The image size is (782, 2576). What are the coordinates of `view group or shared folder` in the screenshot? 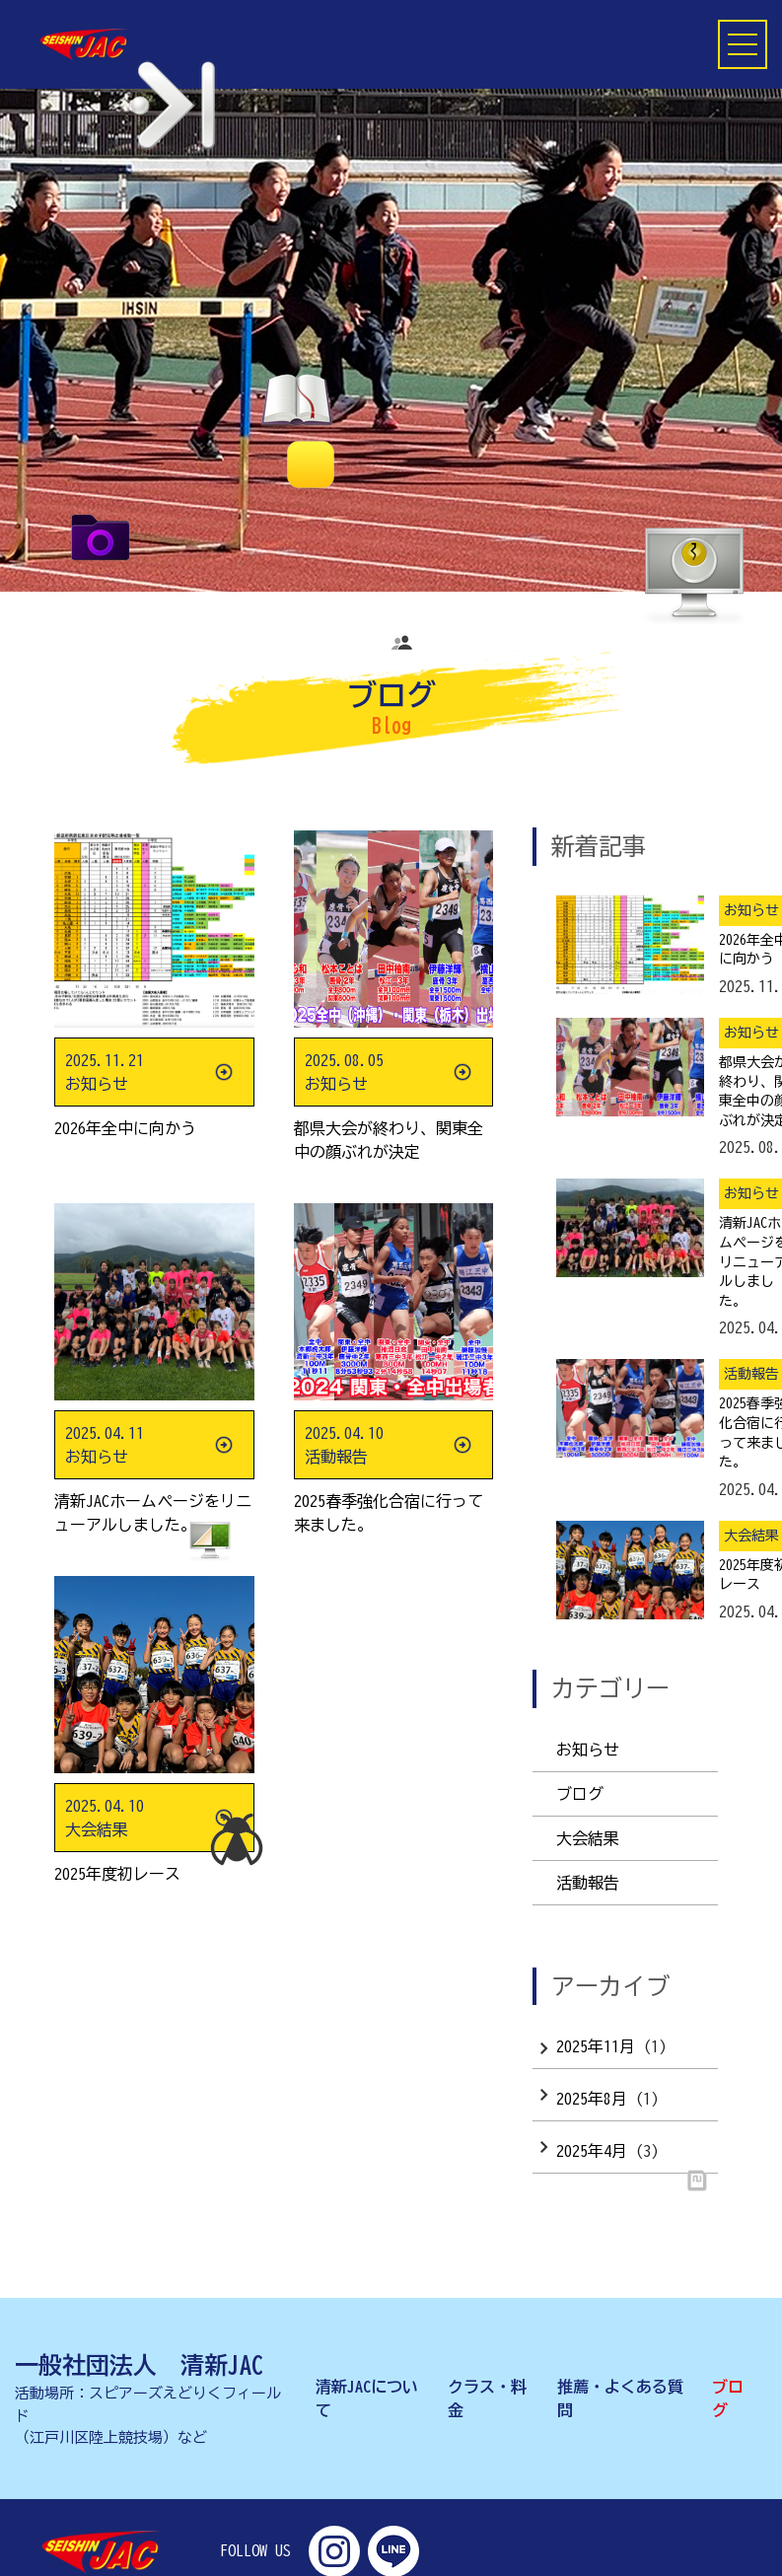 It's located at (401, 640).